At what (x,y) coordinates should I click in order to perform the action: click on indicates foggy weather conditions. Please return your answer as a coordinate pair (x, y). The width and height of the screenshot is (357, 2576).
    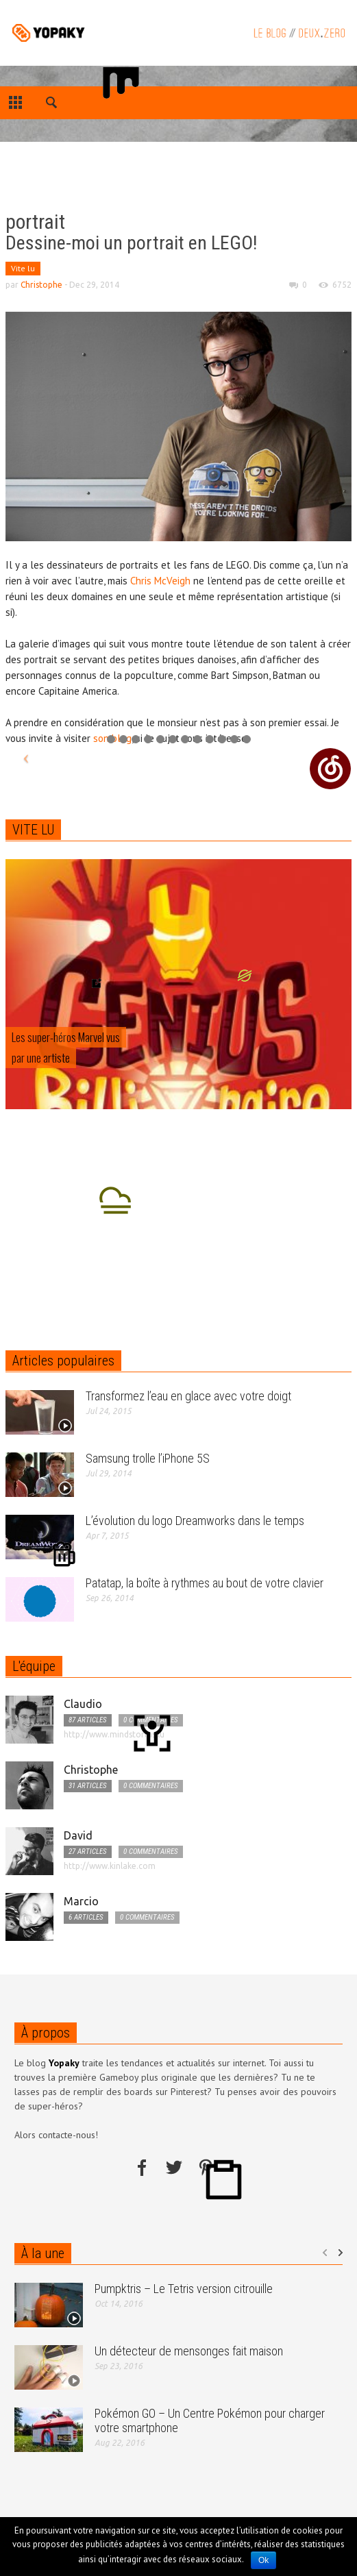
    Looking at the image, I should click on (115, 1201).